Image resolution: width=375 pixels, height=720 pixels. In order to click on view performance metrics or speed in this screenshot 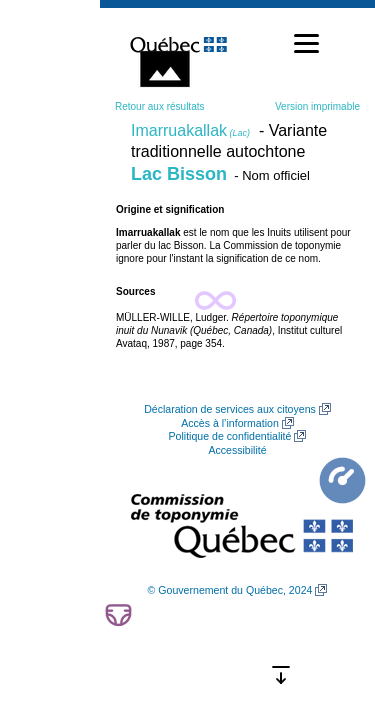, I will do `click(342, 480)`.